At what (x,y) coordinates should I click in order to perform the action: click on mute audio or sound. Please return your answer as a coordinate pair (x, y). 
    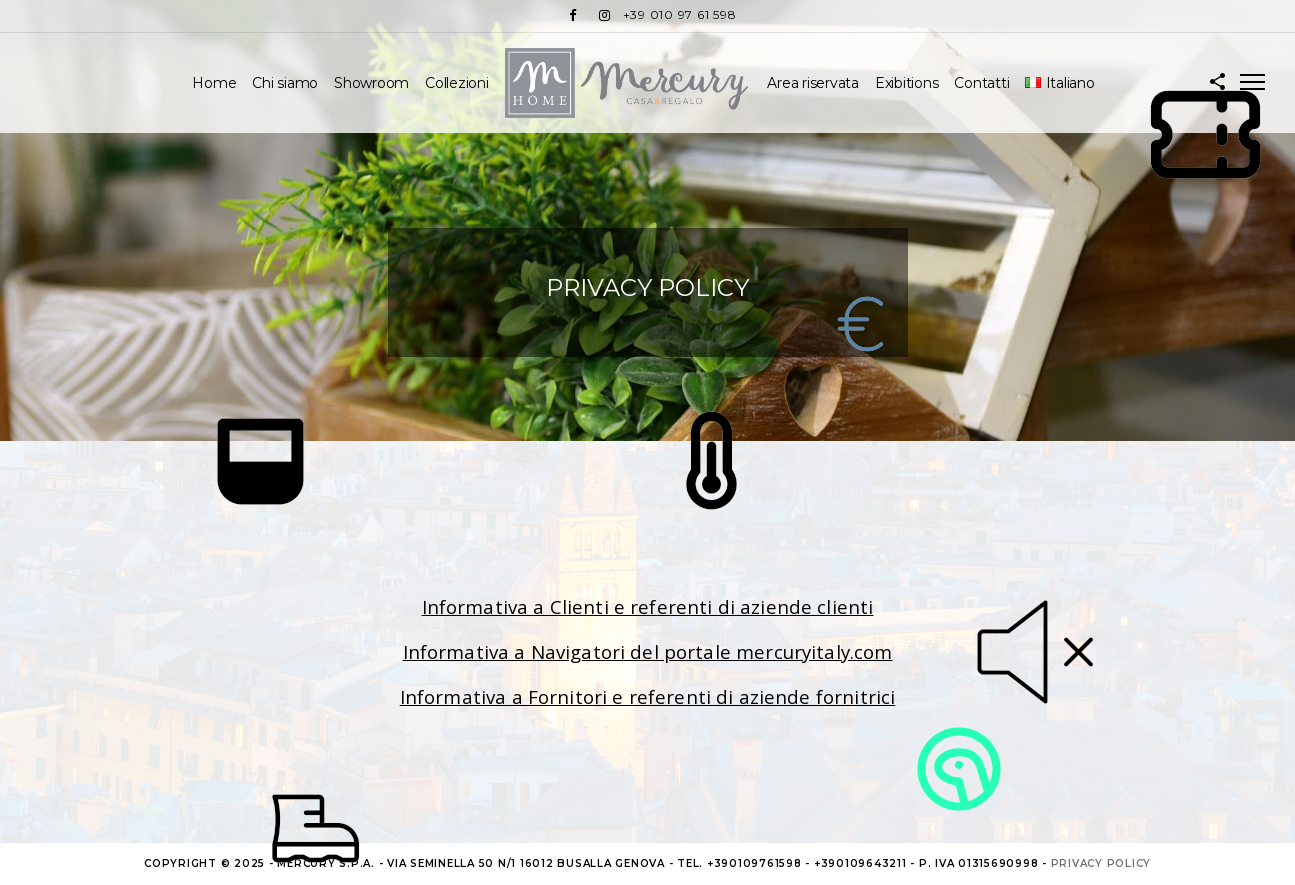
    Looking at the image, I should click on (1029, 652).